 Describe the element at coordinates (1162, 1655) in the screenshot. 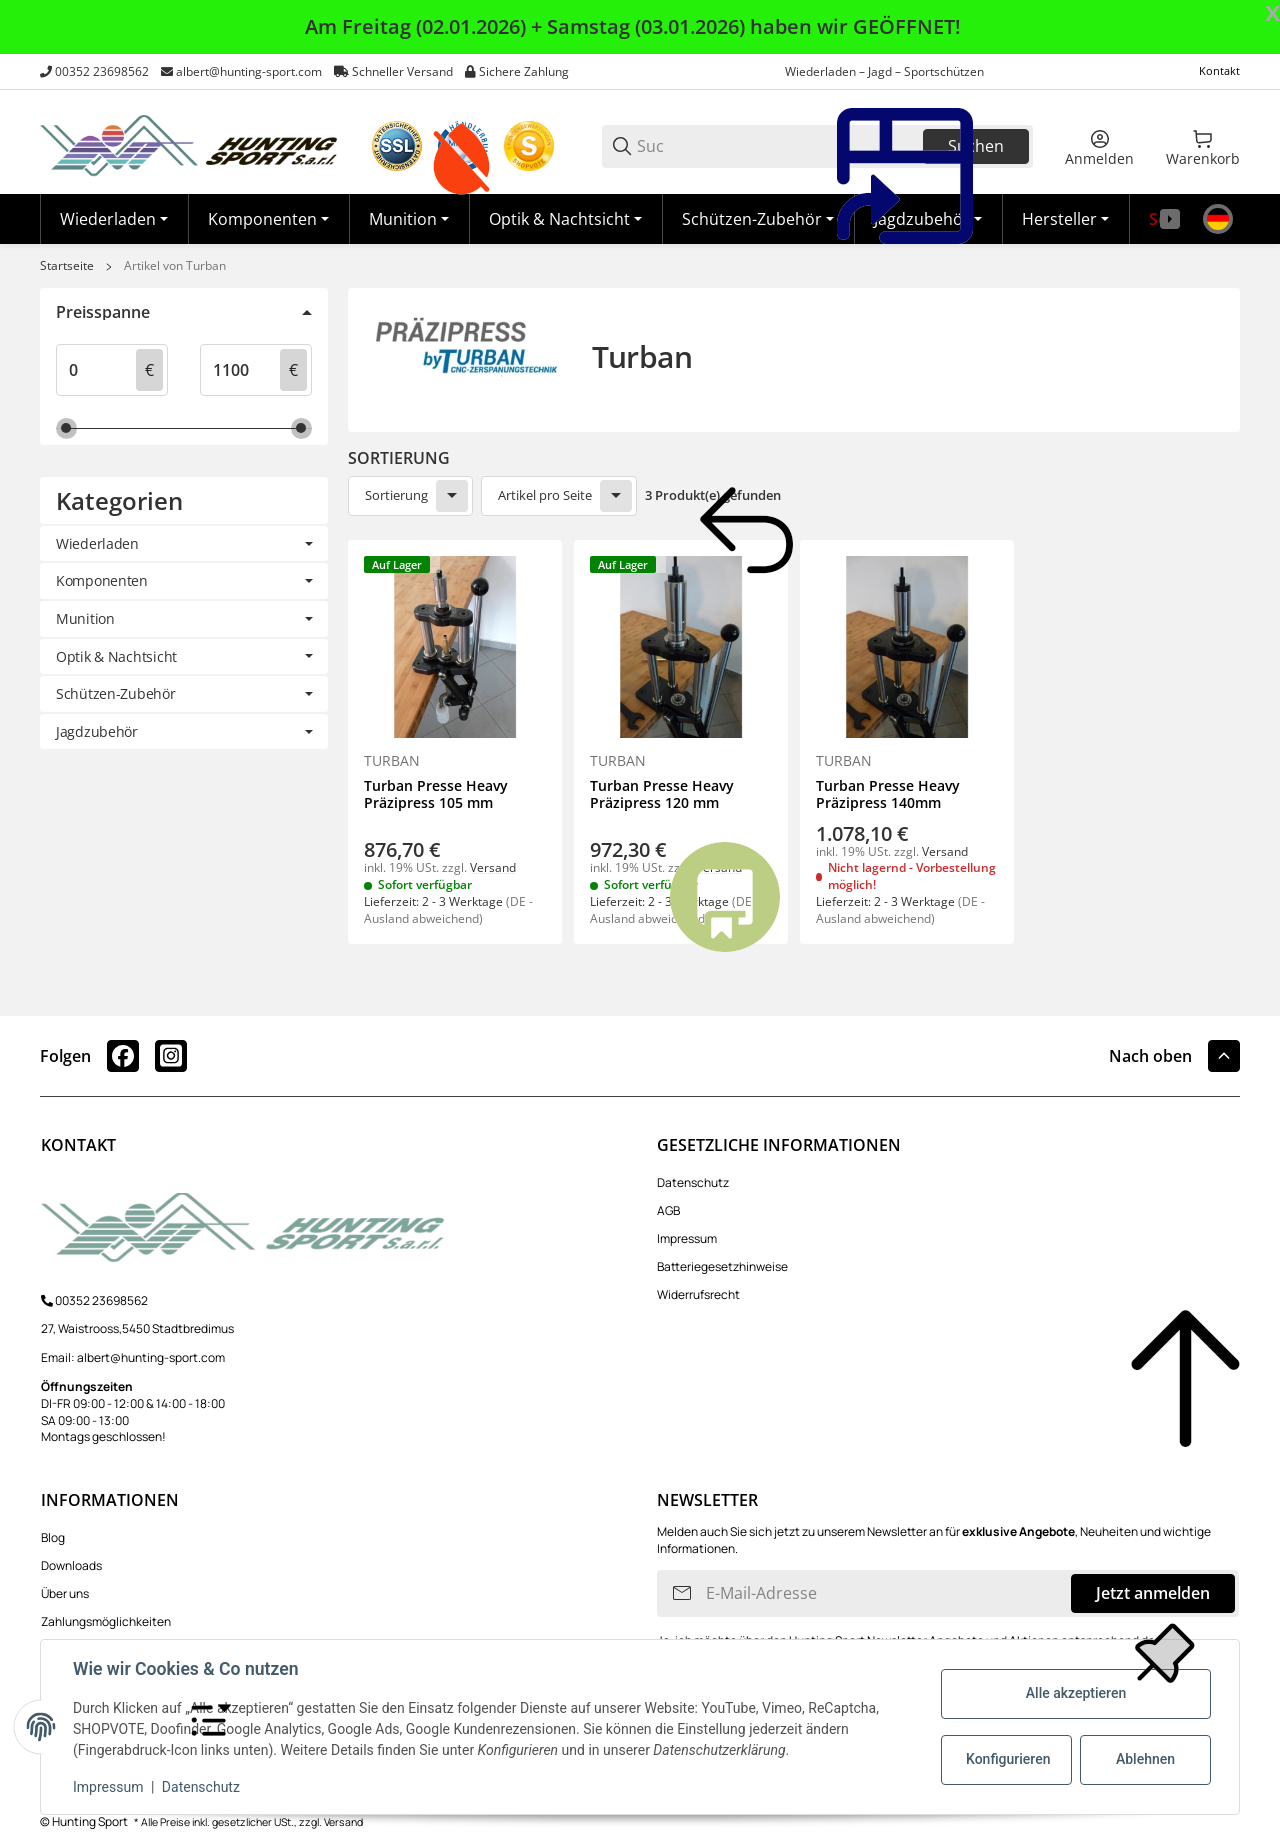

I see `pin an item to keep it visible` at that location.